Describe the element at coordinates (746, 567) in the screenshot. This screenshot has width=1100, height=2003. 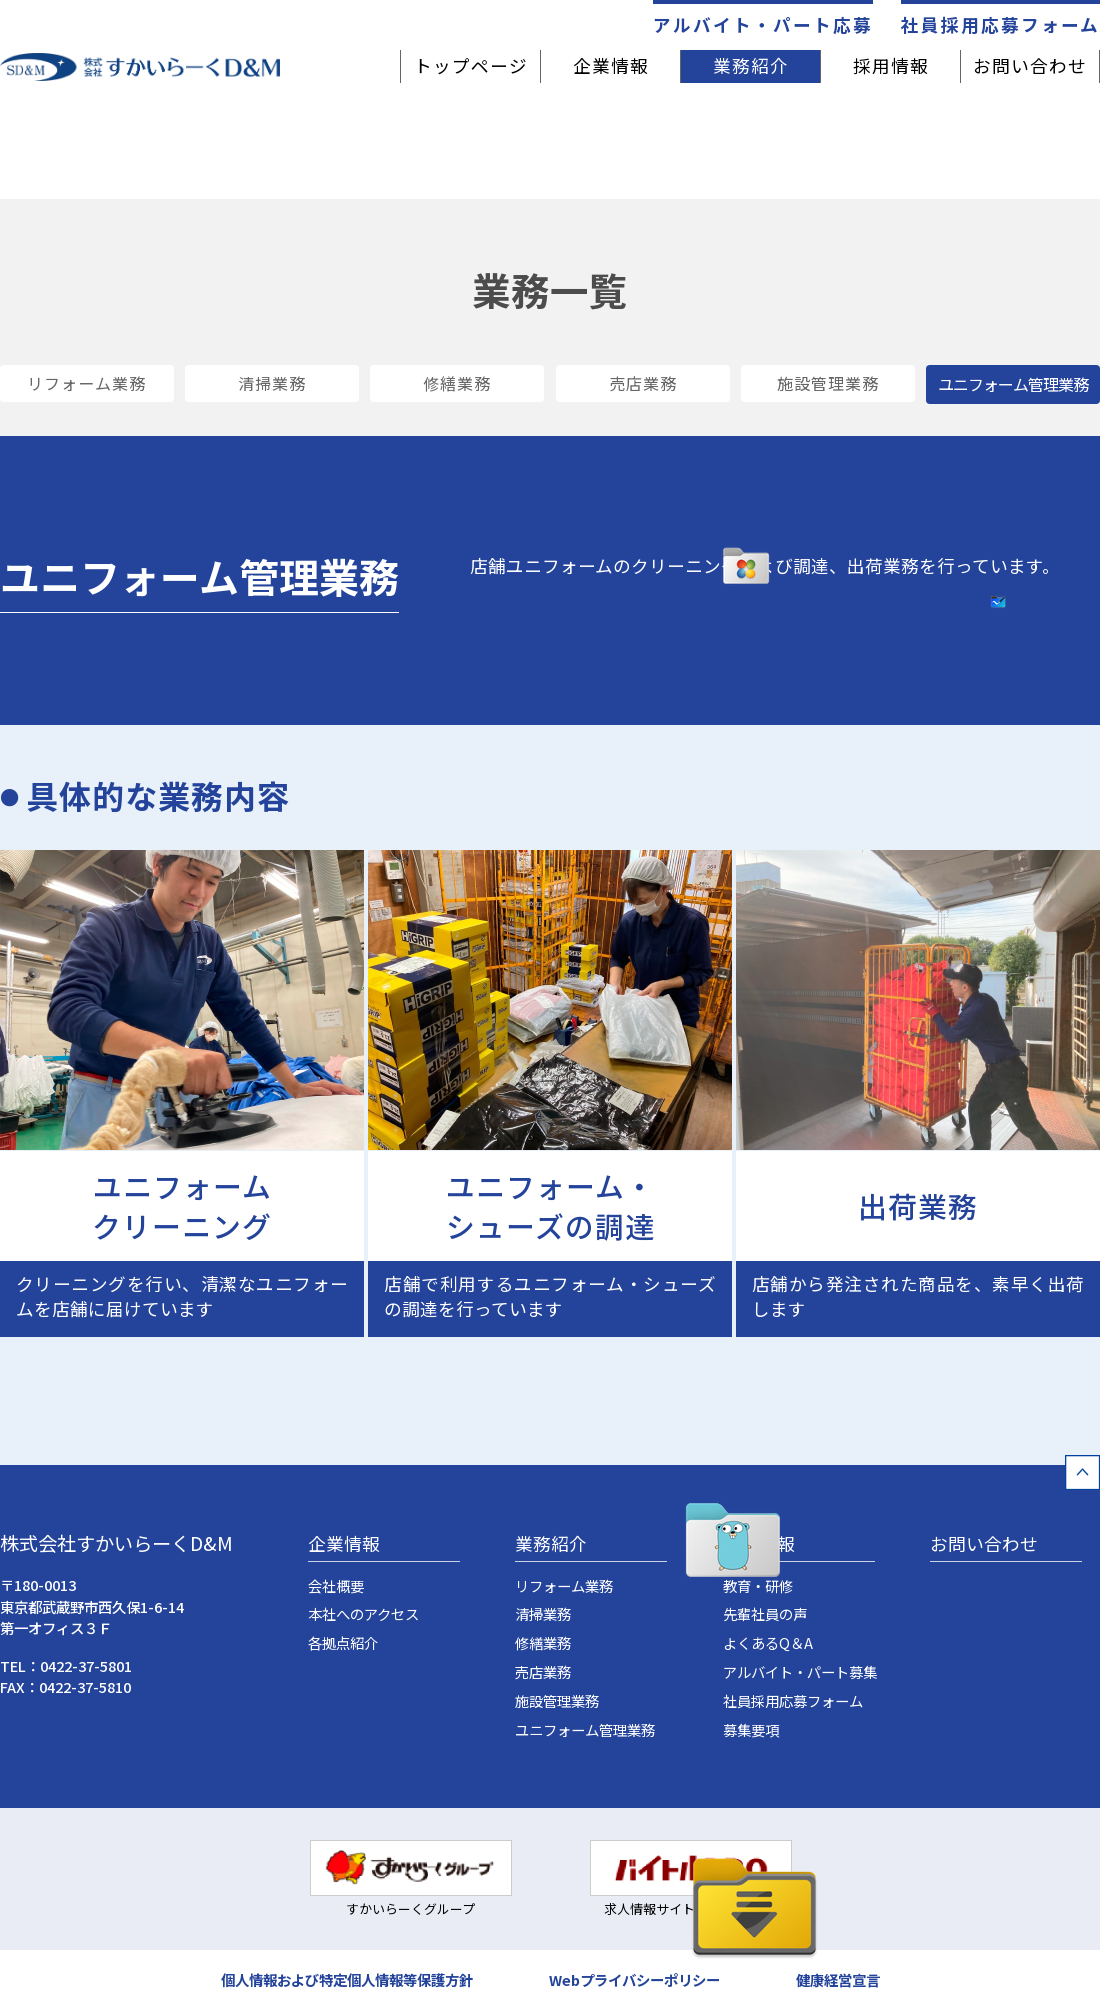
I see `open the Eleven Forum community folder` at that location.